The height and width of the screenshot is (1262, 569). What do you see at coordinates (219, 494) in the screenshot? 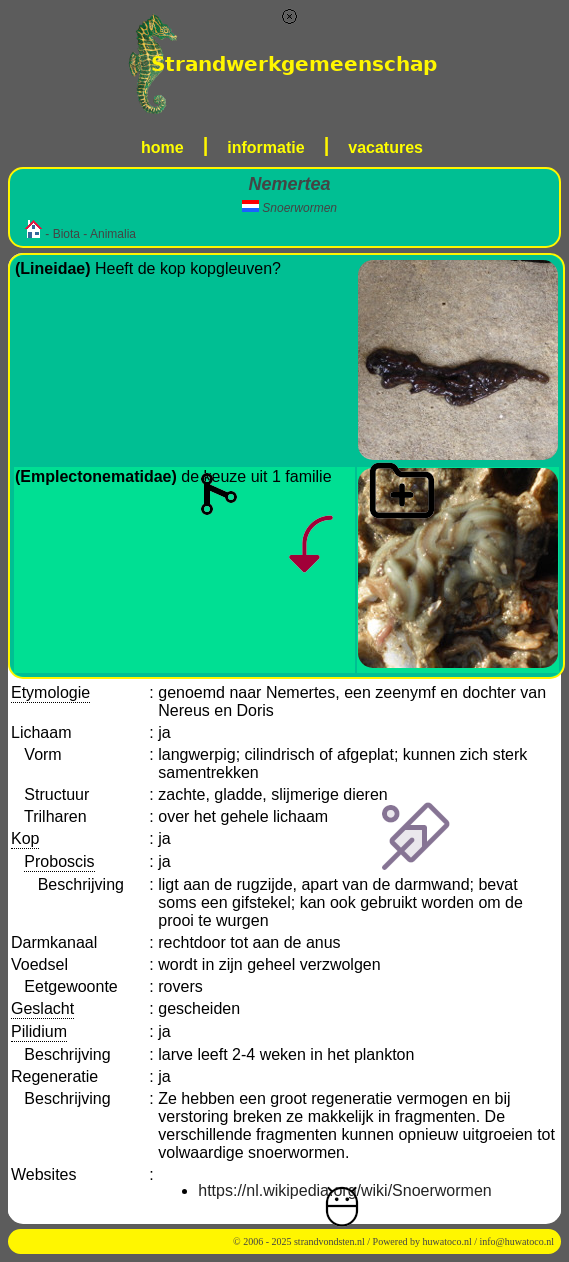
I see `merge branches in version control` at bounding box center [219, 494].